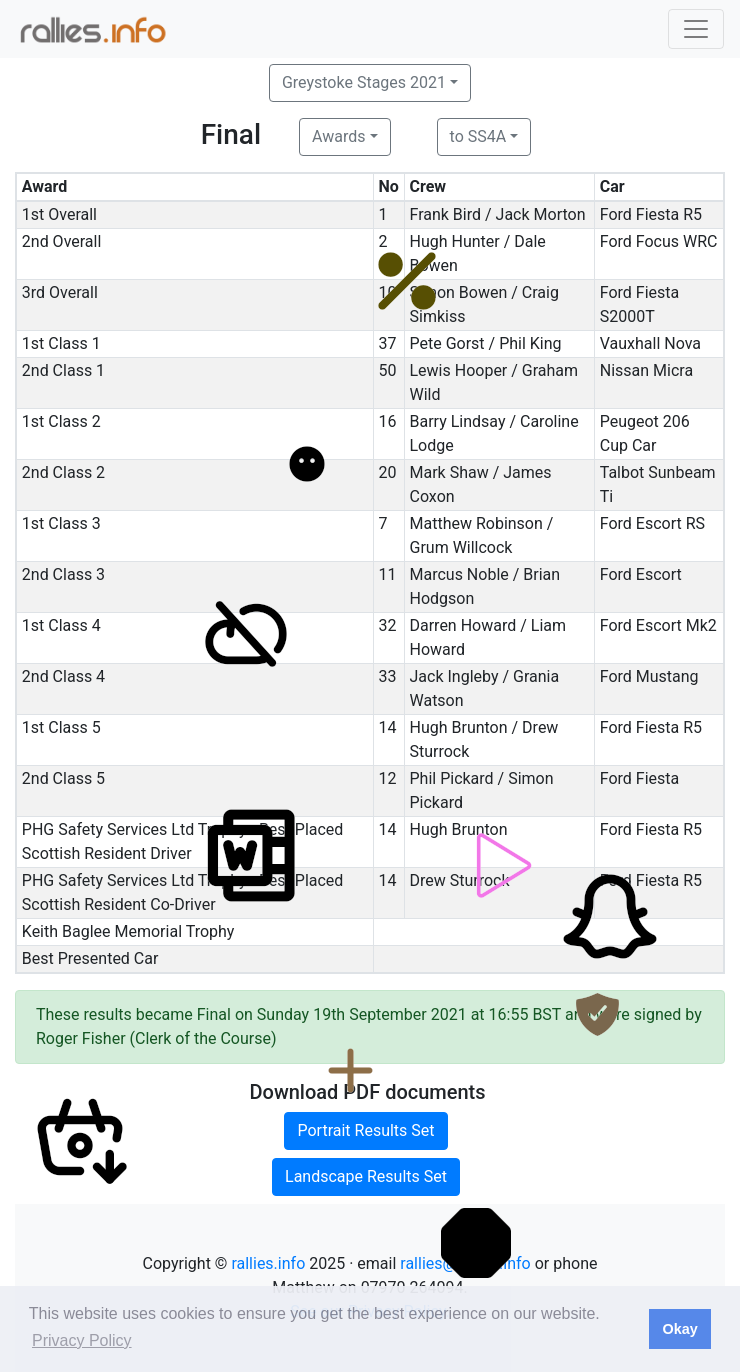 This screenshot has height=1372, width=740. Describe the element at coordinates (246, 634) in the screenshot. I see `indicates no cloud connection or offline status` at that location.